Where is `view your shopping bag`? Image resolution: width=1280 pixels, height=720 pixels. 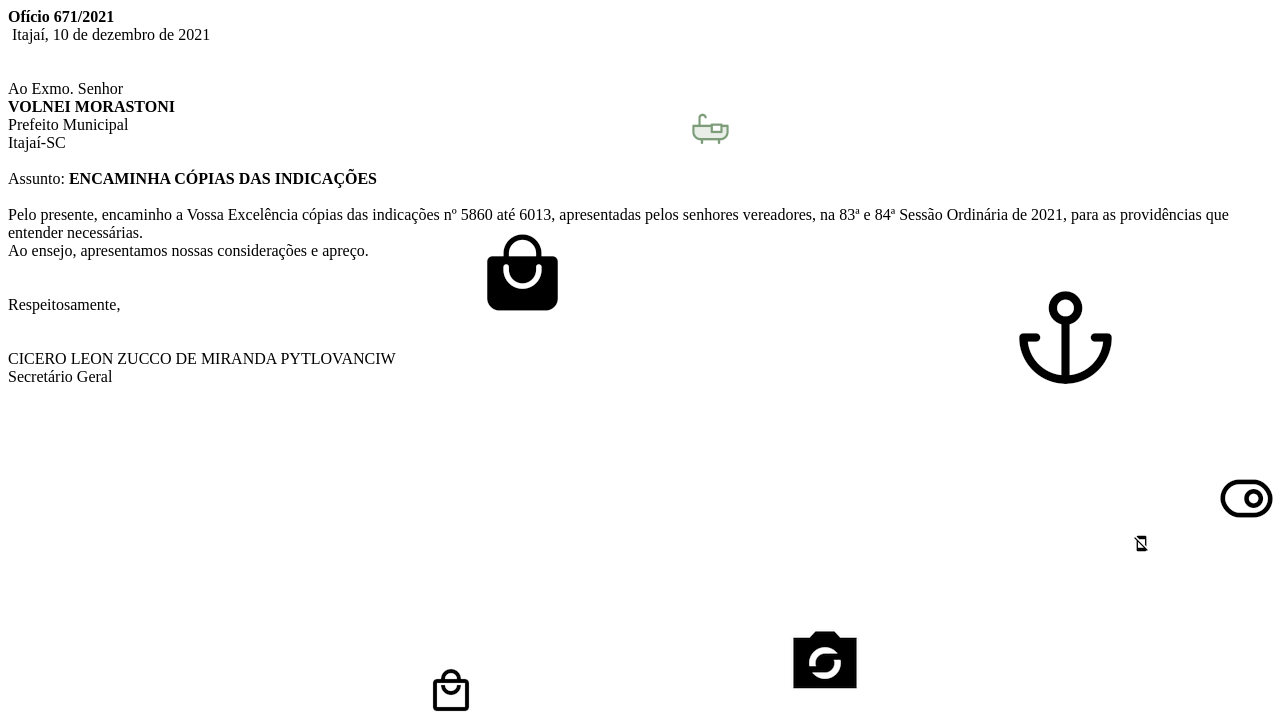 view your shopping bag is located at coordinates (522, 272).